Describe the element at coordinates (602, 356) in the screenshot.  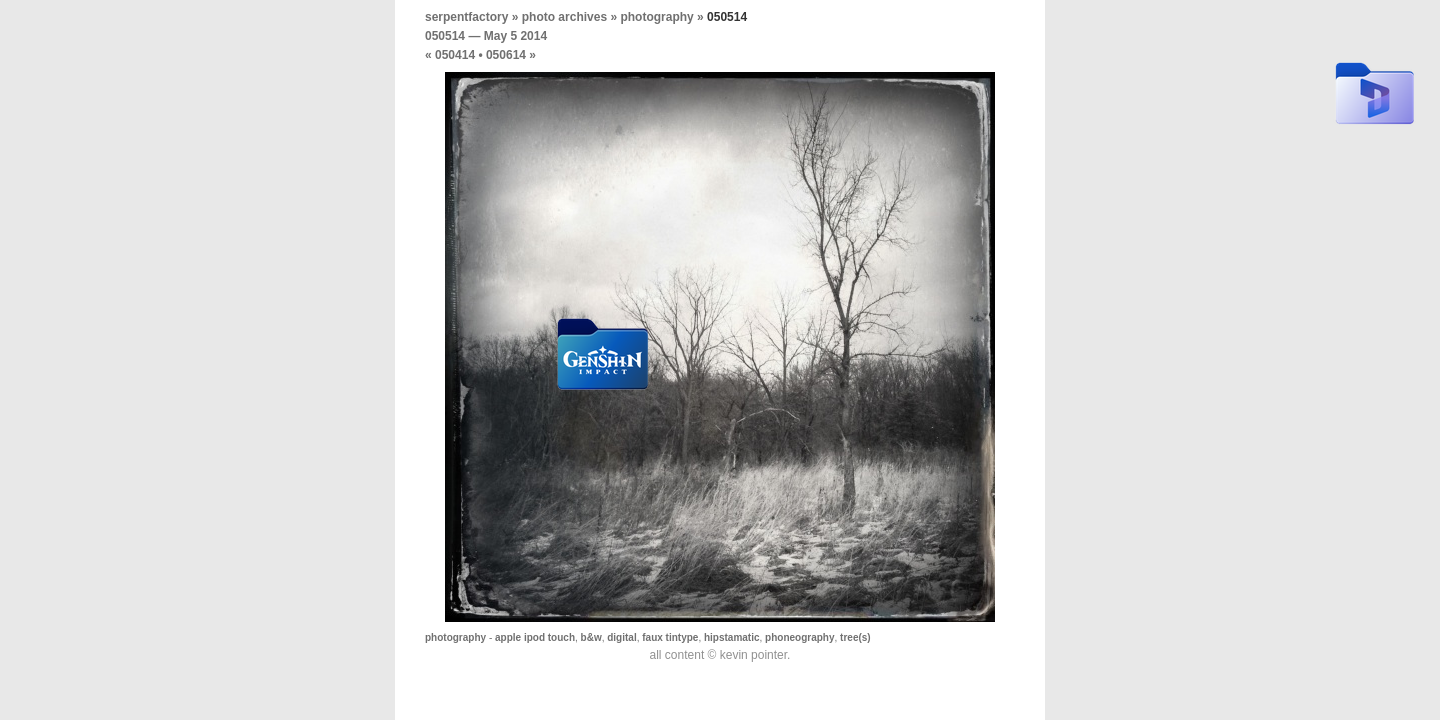
I see `open genshin impact game files folder` at that location.